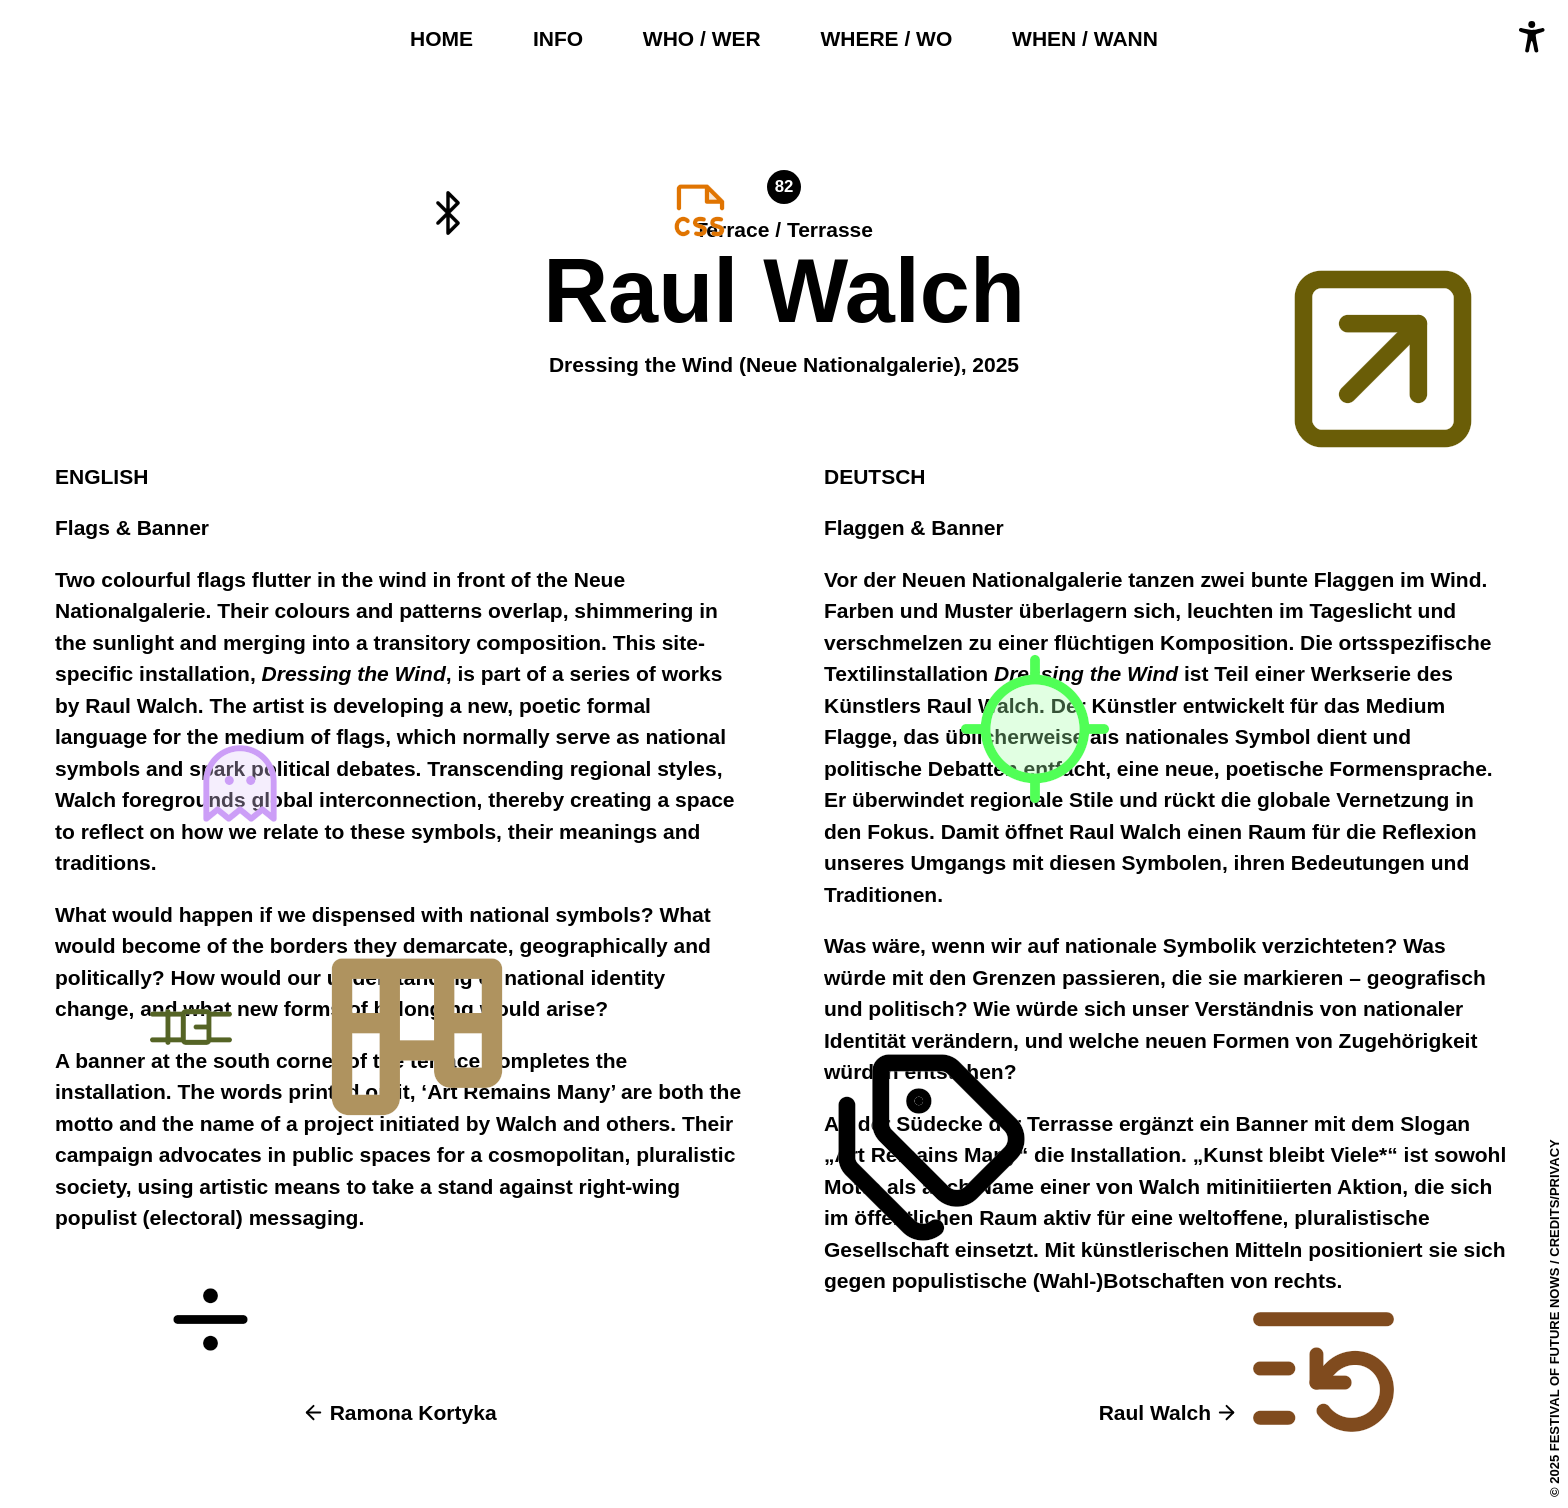  I want to click on access current location, so click(1035, 729).